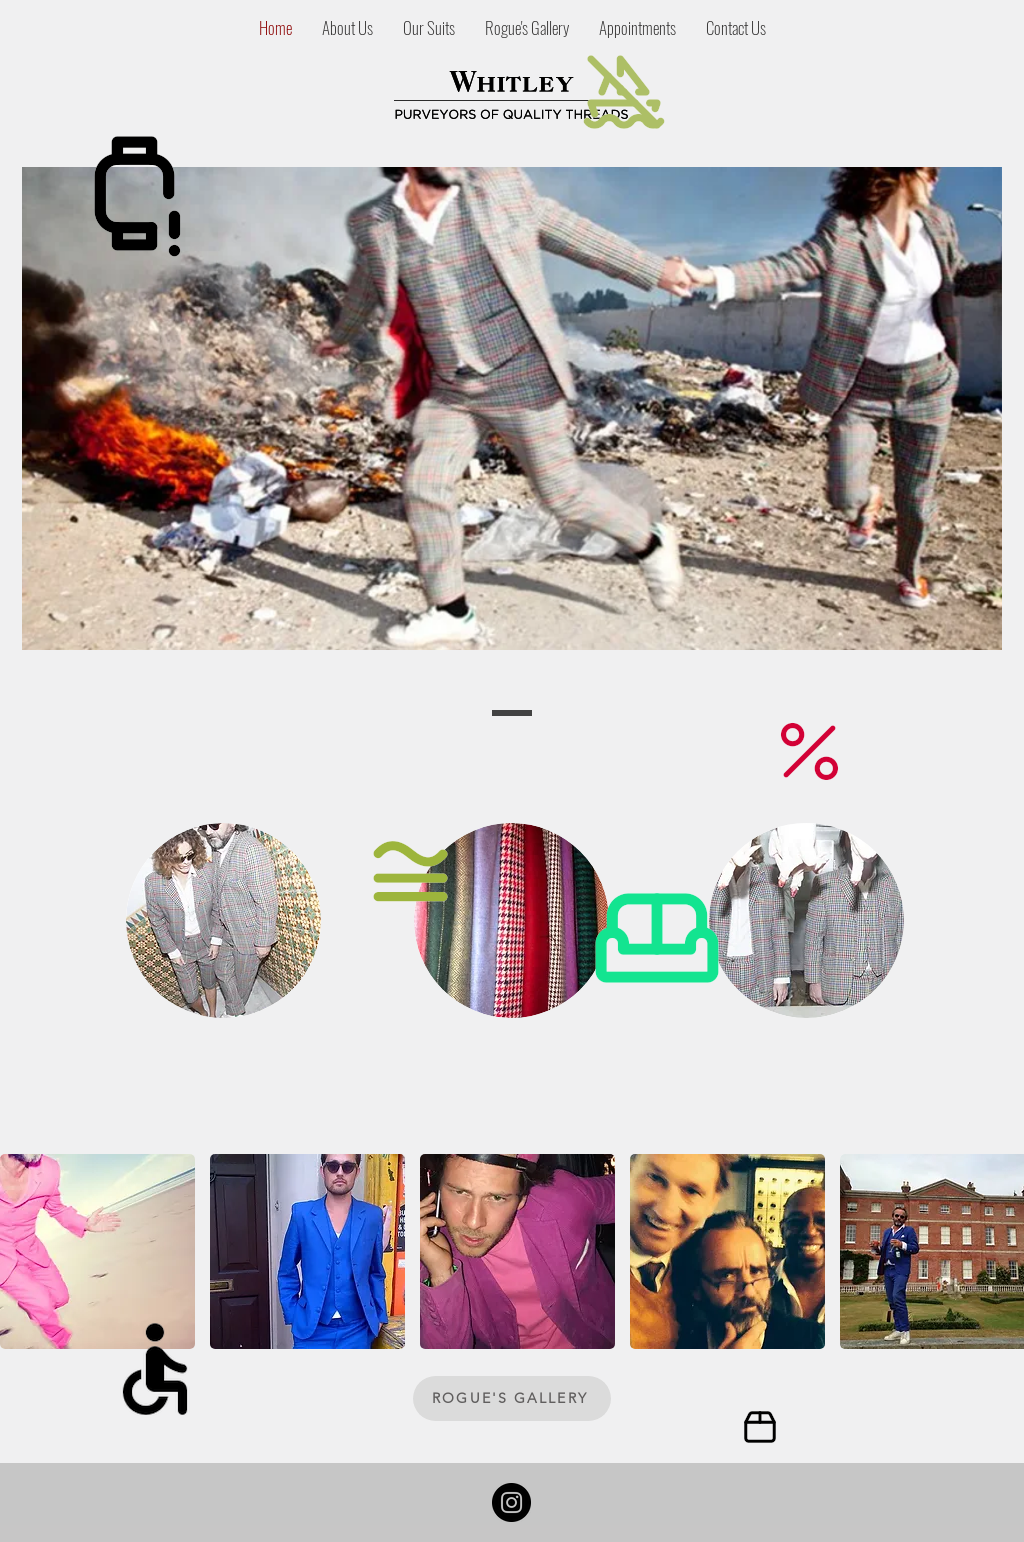 This screenshot has width=1024, height=1542. Describe the element at coordinates (624, 92) in the screenshot. I see `sailing or boating unavailable` at that location.